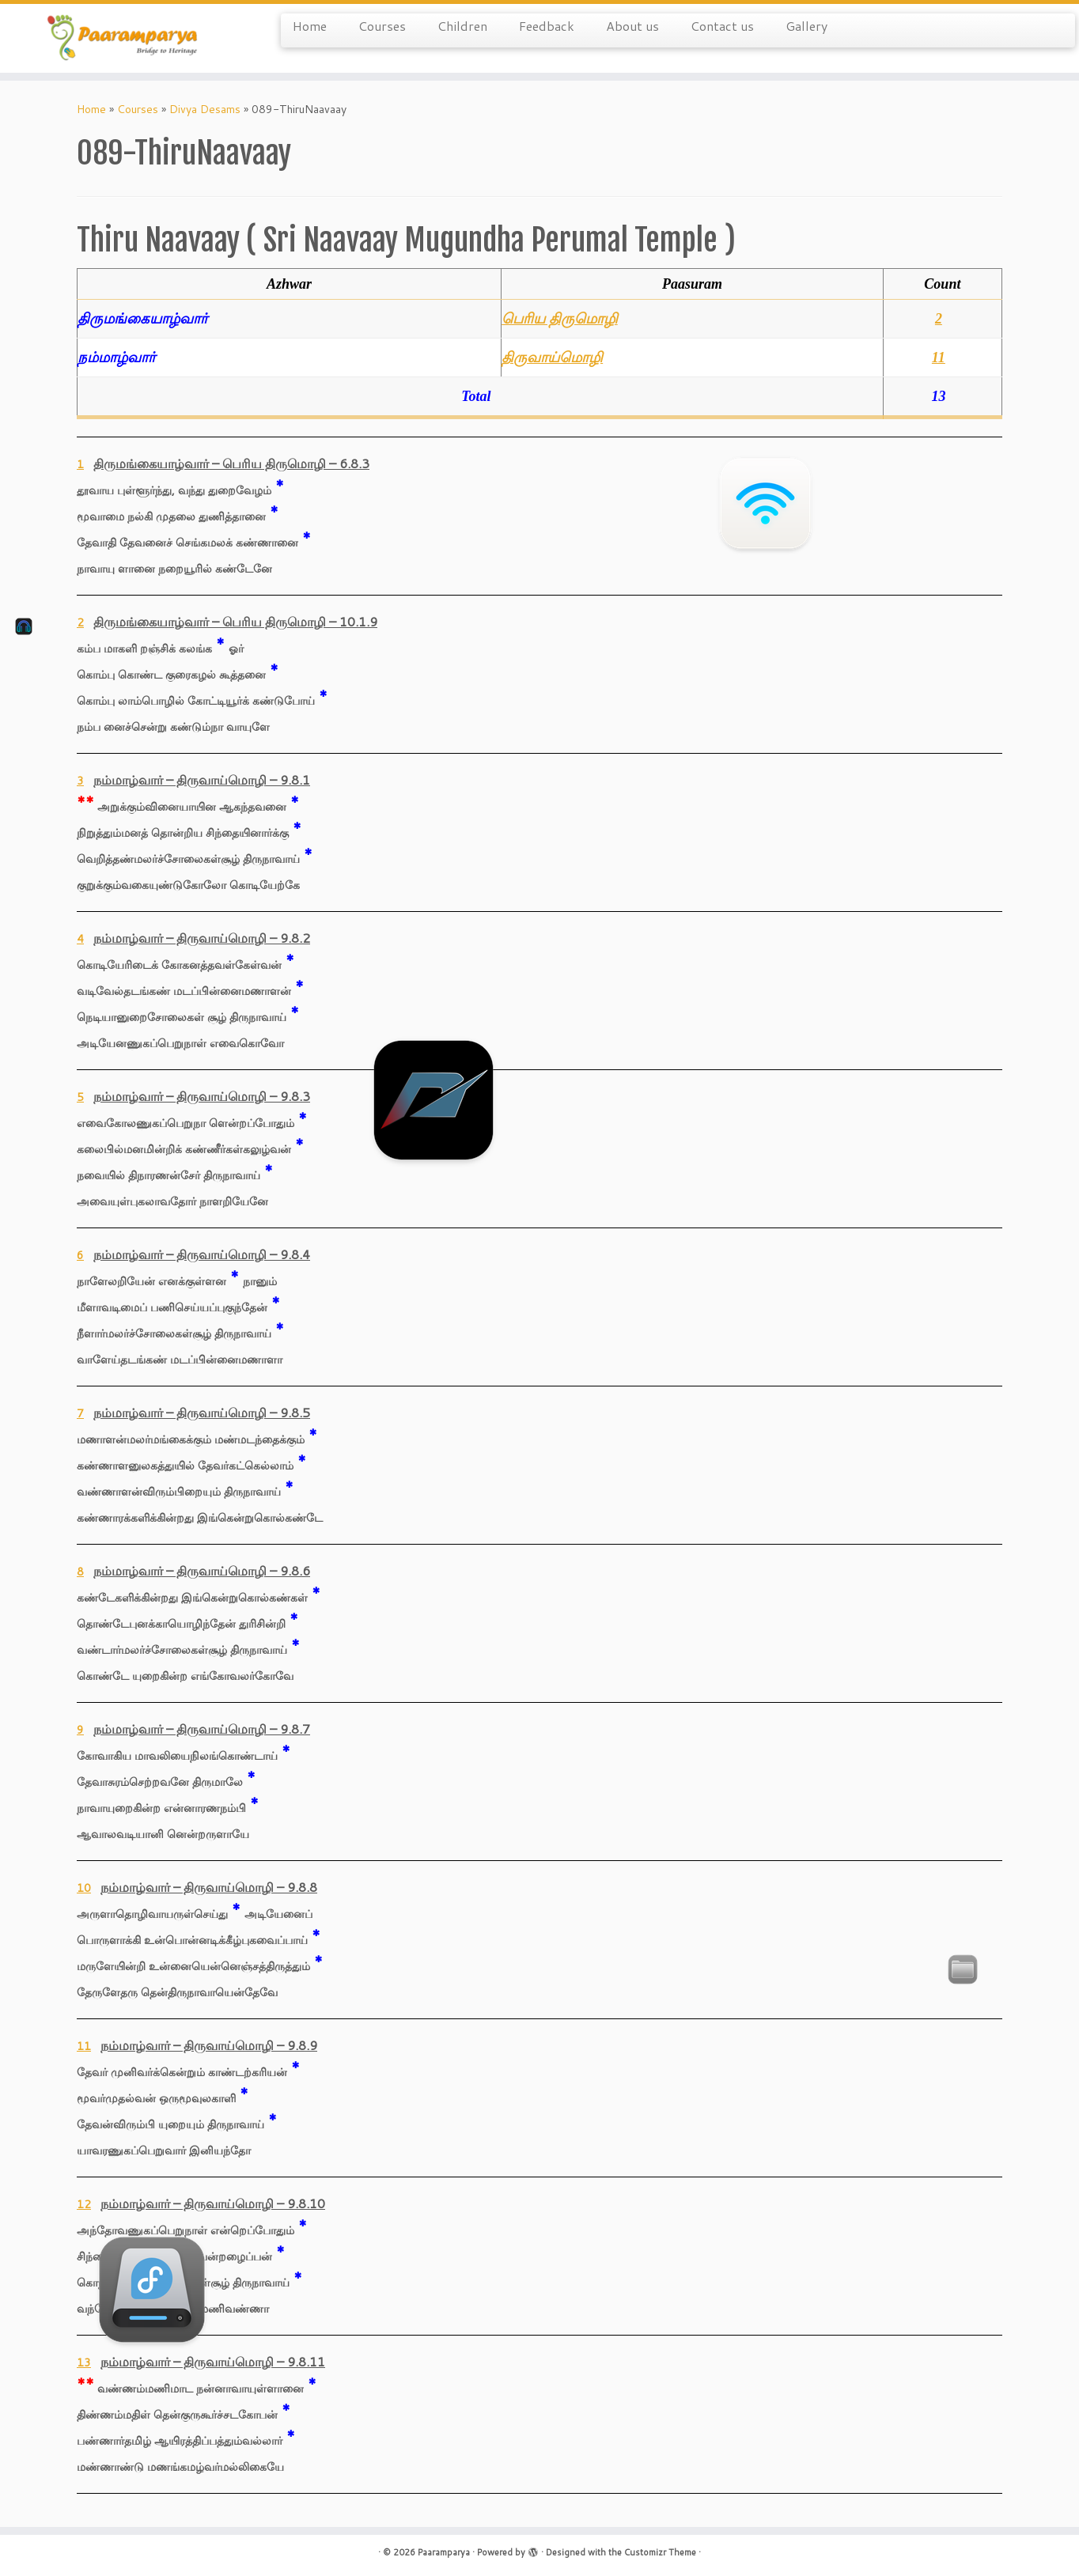  Describe the element at coordinates (24, 626) in the screenshot. I see `open spotube music streaming app` at that location.